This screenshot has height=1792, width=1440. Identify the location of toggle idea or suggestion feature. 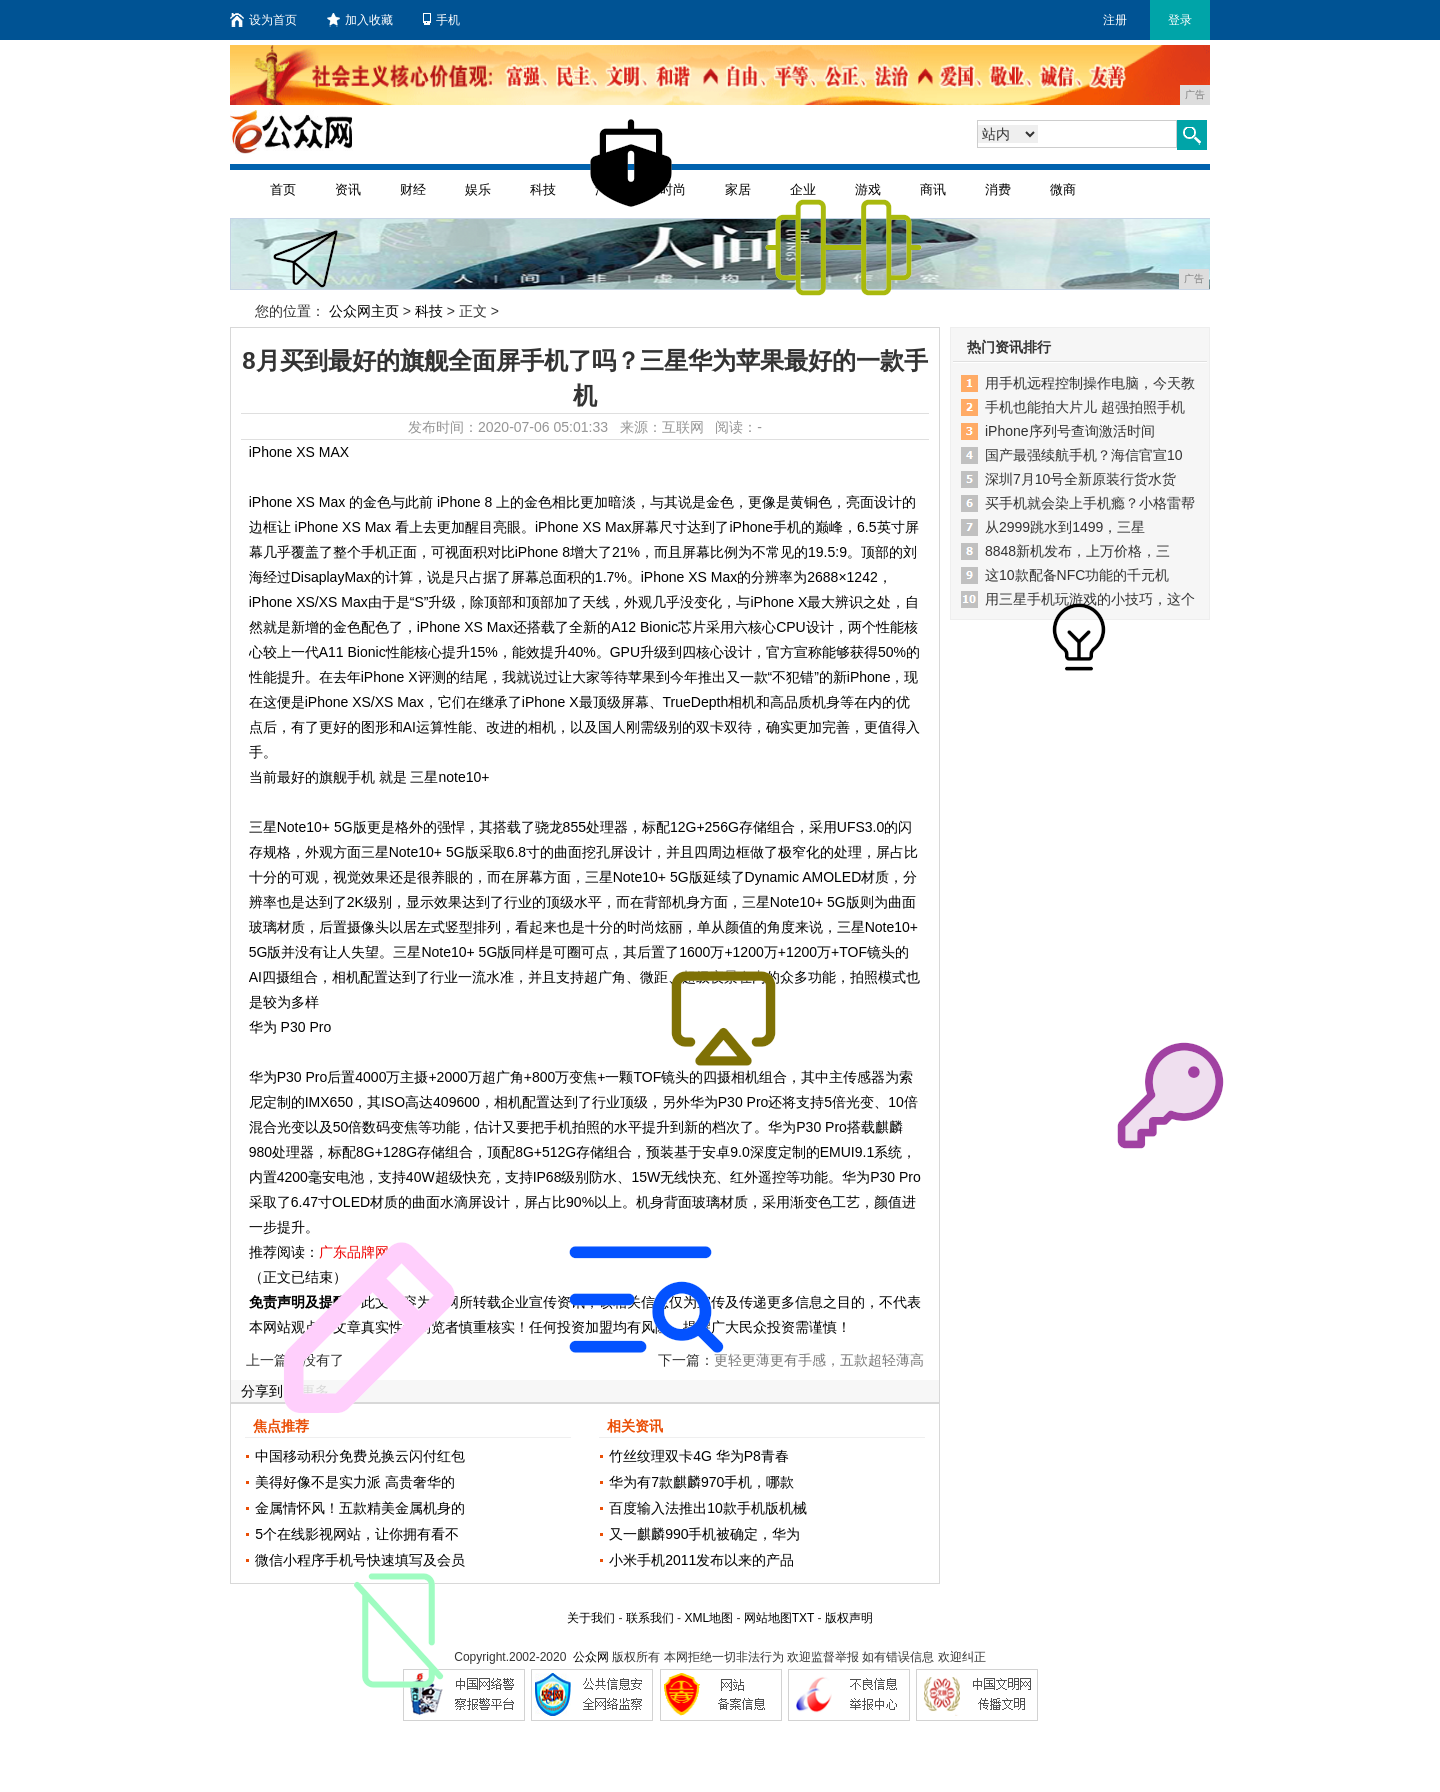
(1079, 637).